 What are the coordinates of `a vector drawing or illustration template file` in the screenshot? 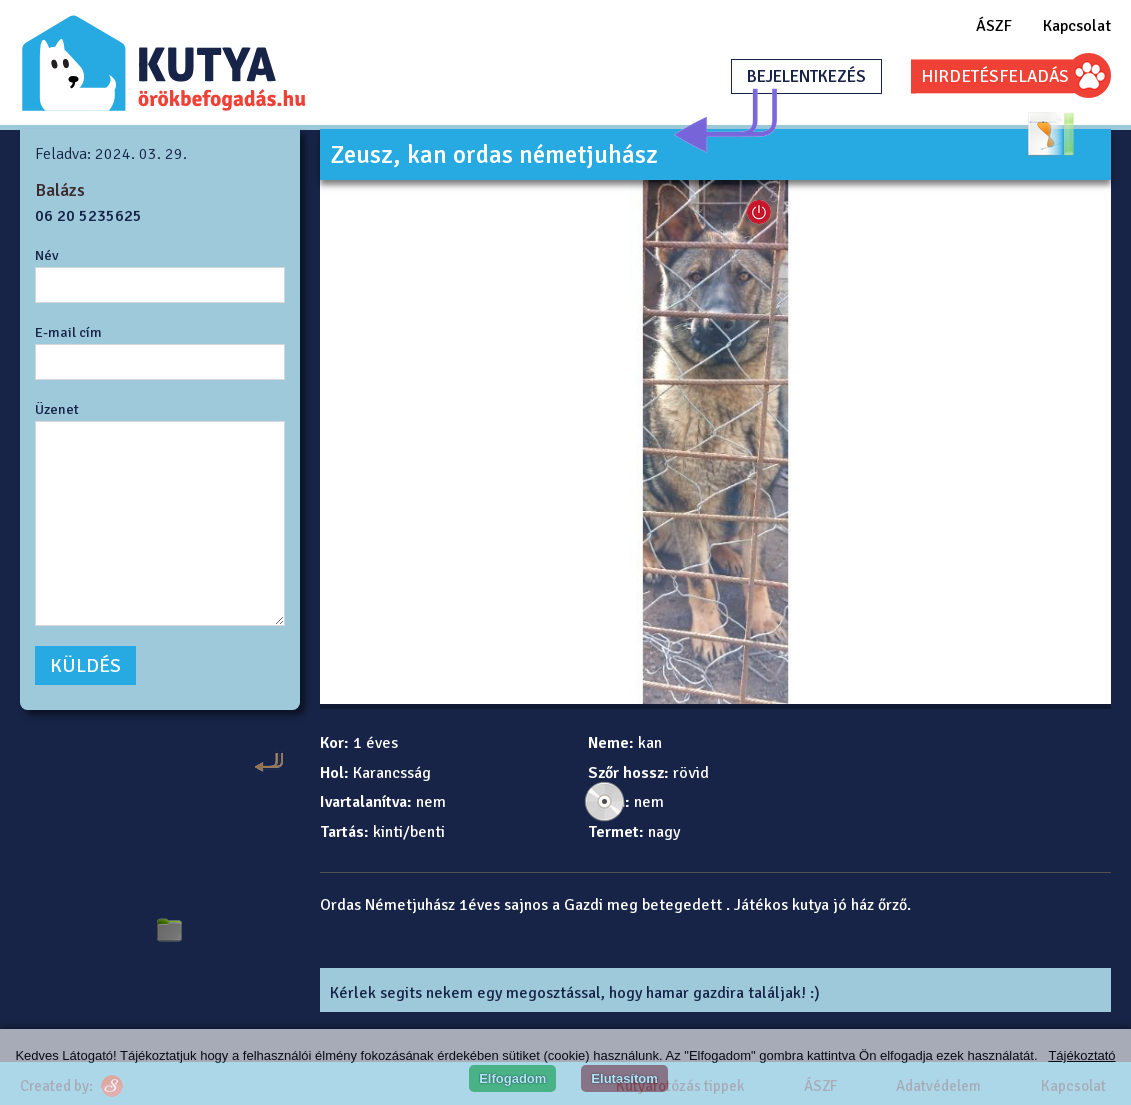 It's located at (1050, 134).